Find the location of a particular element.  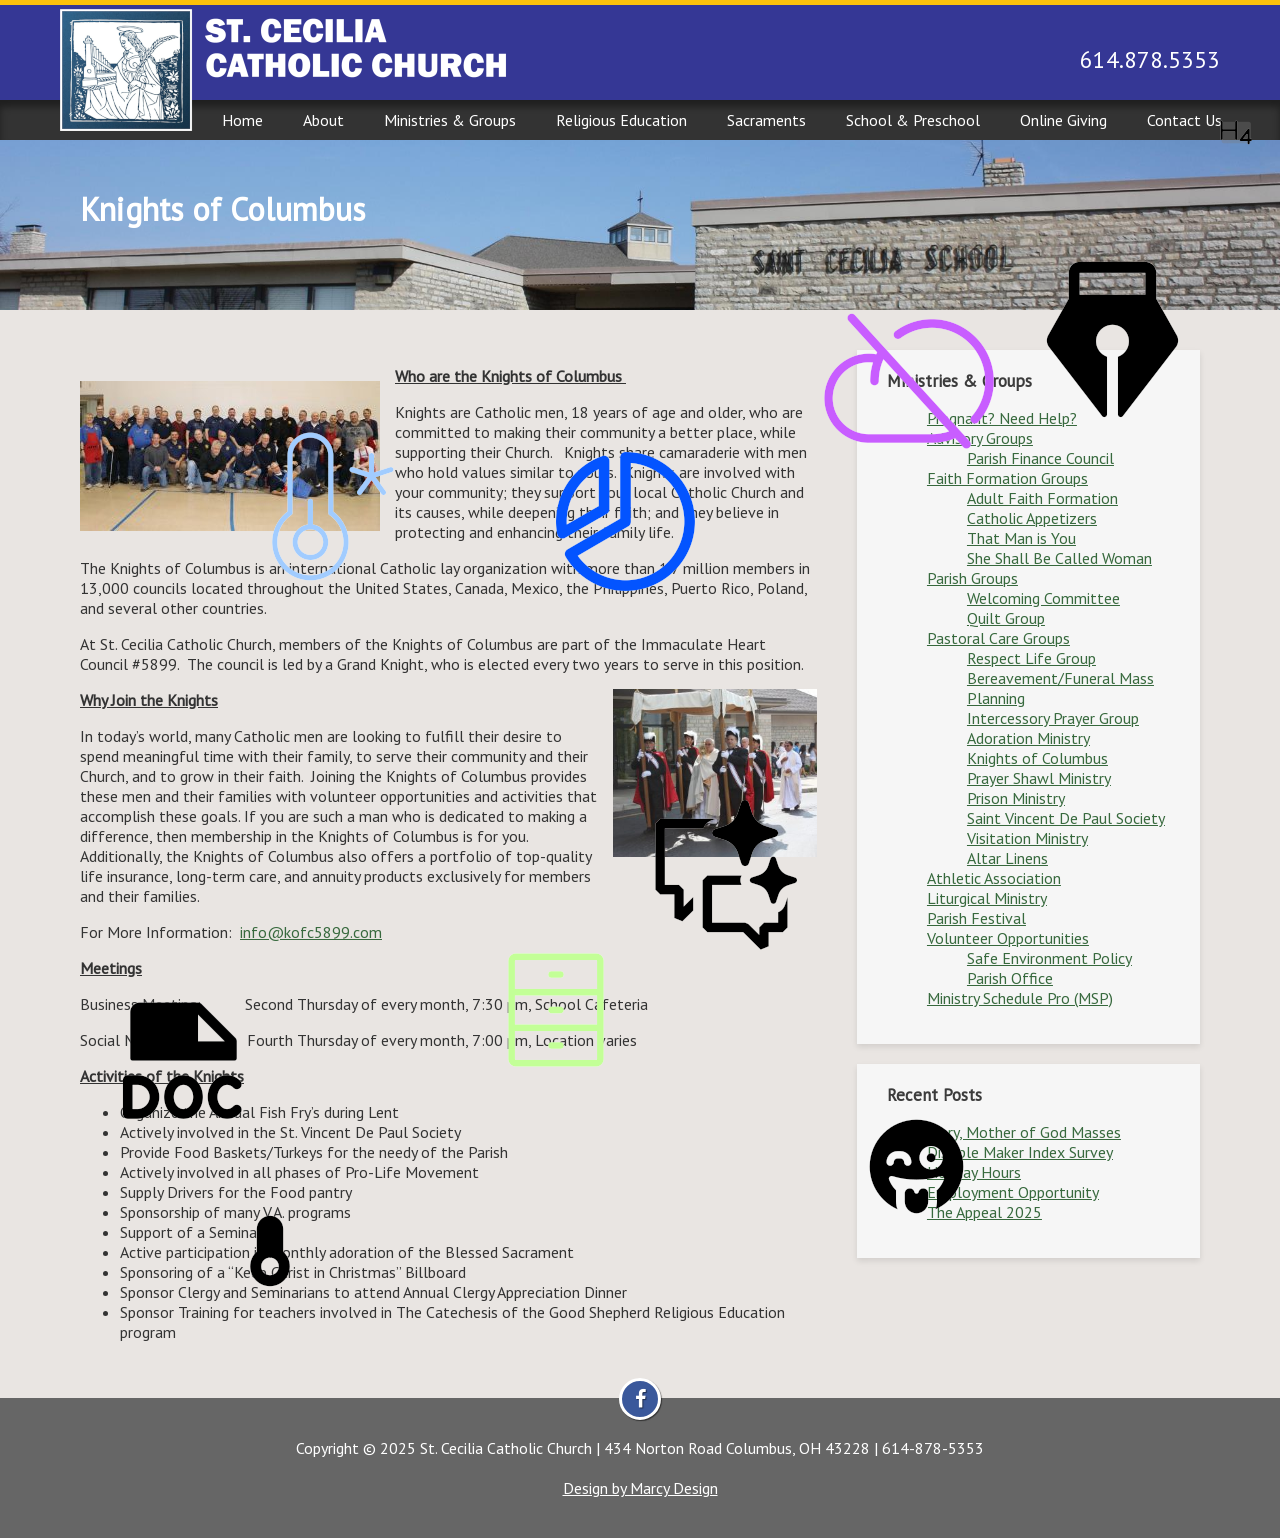

format text as heading level 4 is located at coordinates (1234, 132).